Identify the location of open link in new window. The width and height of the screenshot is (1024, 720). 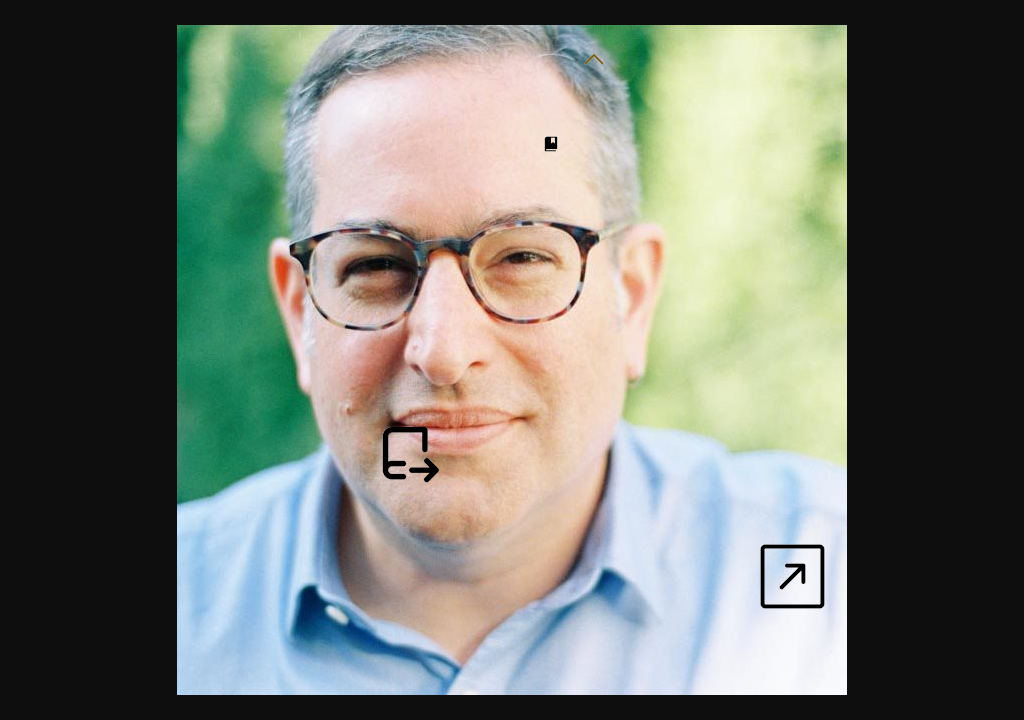
(792, 576).